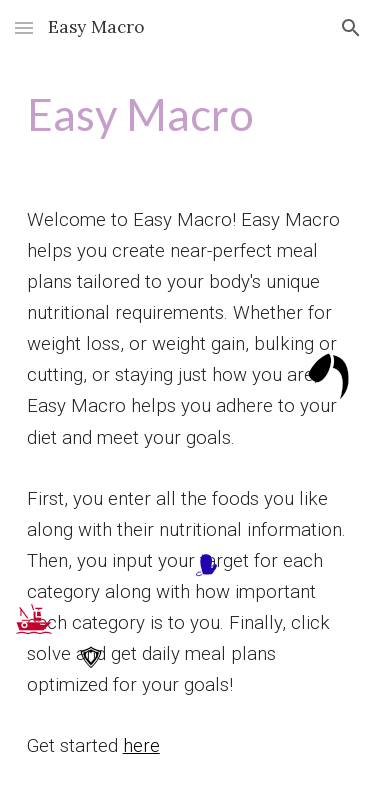  Describe the element at coordinates (34, 618) in the screenshot. I see `access fishing or maritime activities` at that location.